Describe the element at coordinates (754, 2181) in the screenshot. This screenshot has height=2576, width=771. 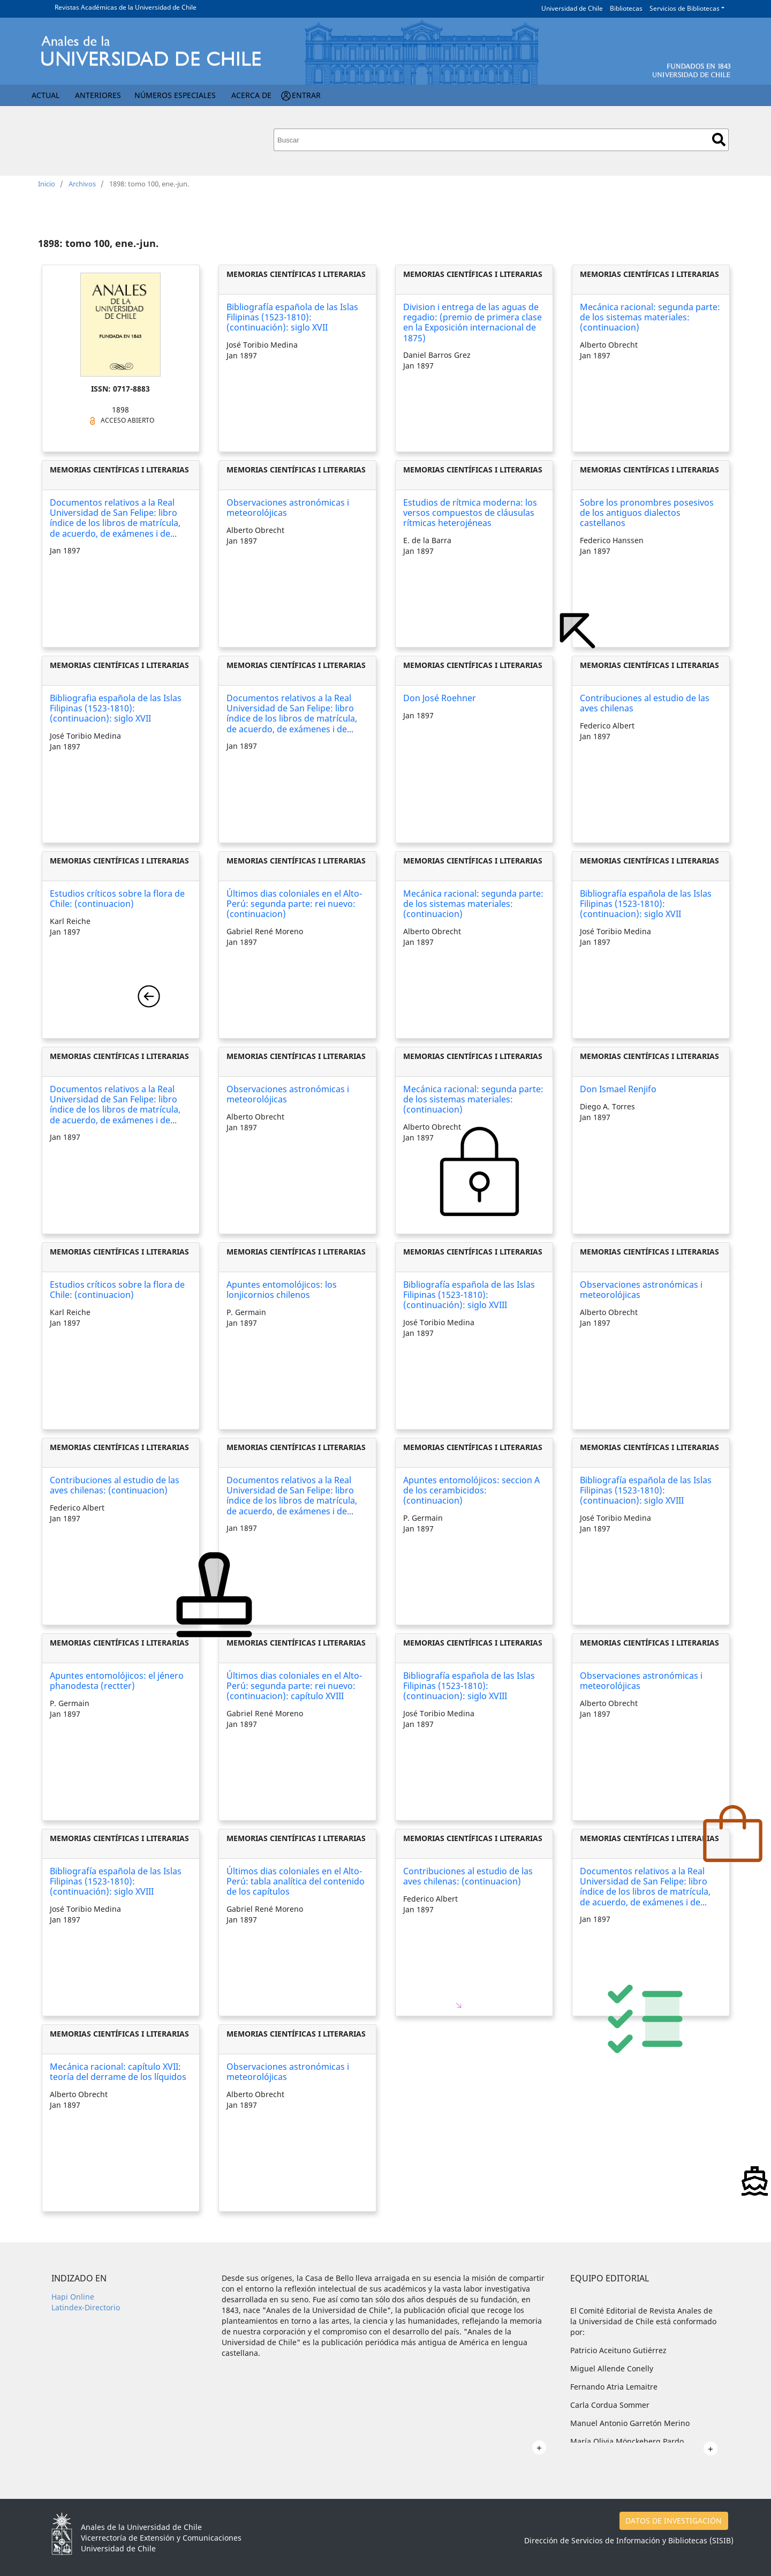
I see `get directions by ferry or boat` at that location.